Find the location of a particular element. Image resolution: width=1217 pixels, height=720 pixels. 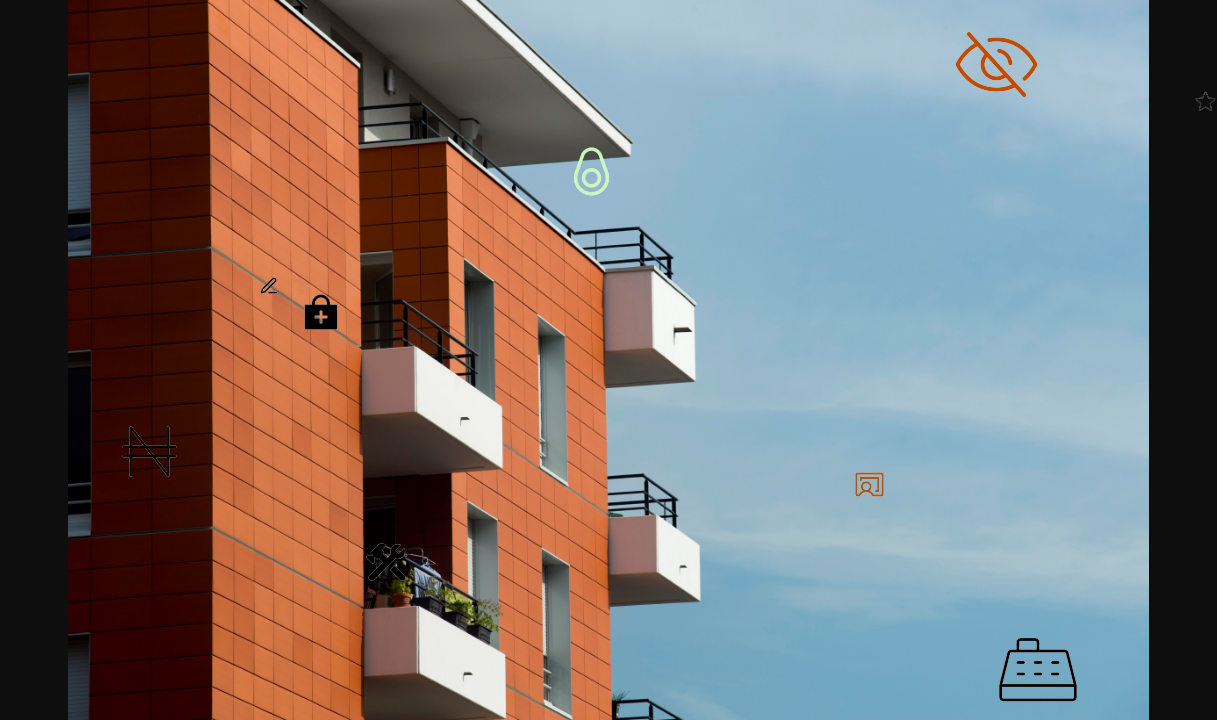

indicates Nigerian naira currency is located at coordinates (149, 451).